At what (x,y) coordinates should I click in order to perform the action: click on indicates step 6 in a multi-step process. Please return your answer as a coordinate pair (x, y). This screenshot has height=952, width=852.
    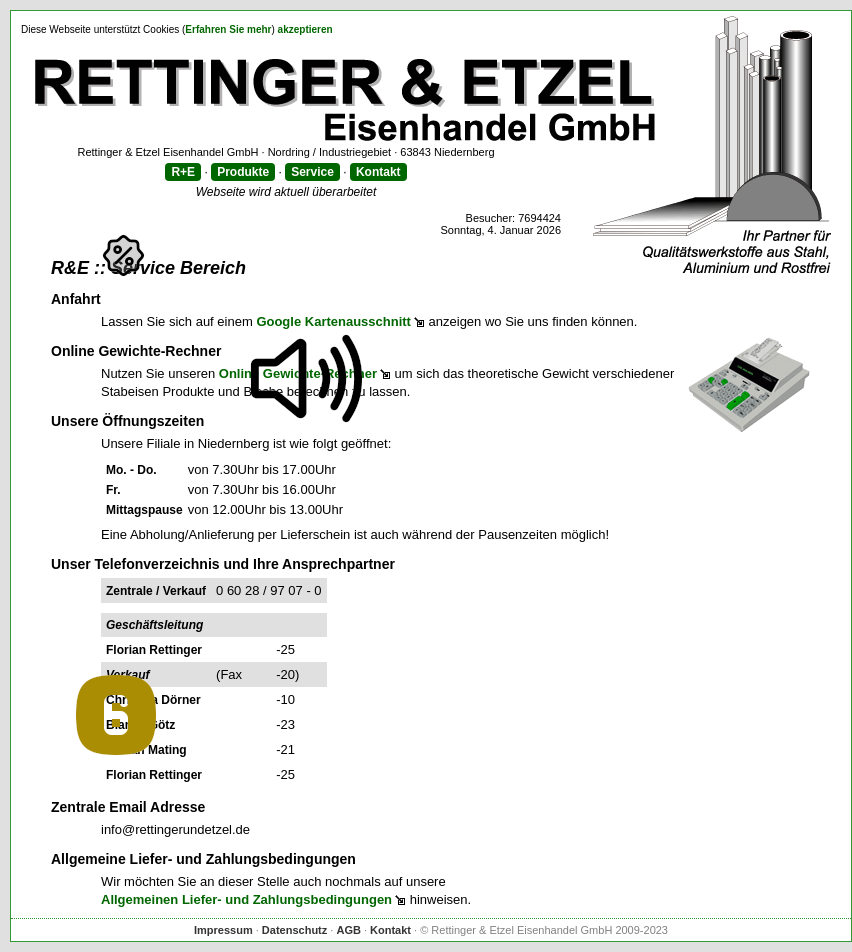
    Looking at the image, I should click on (116, 715).